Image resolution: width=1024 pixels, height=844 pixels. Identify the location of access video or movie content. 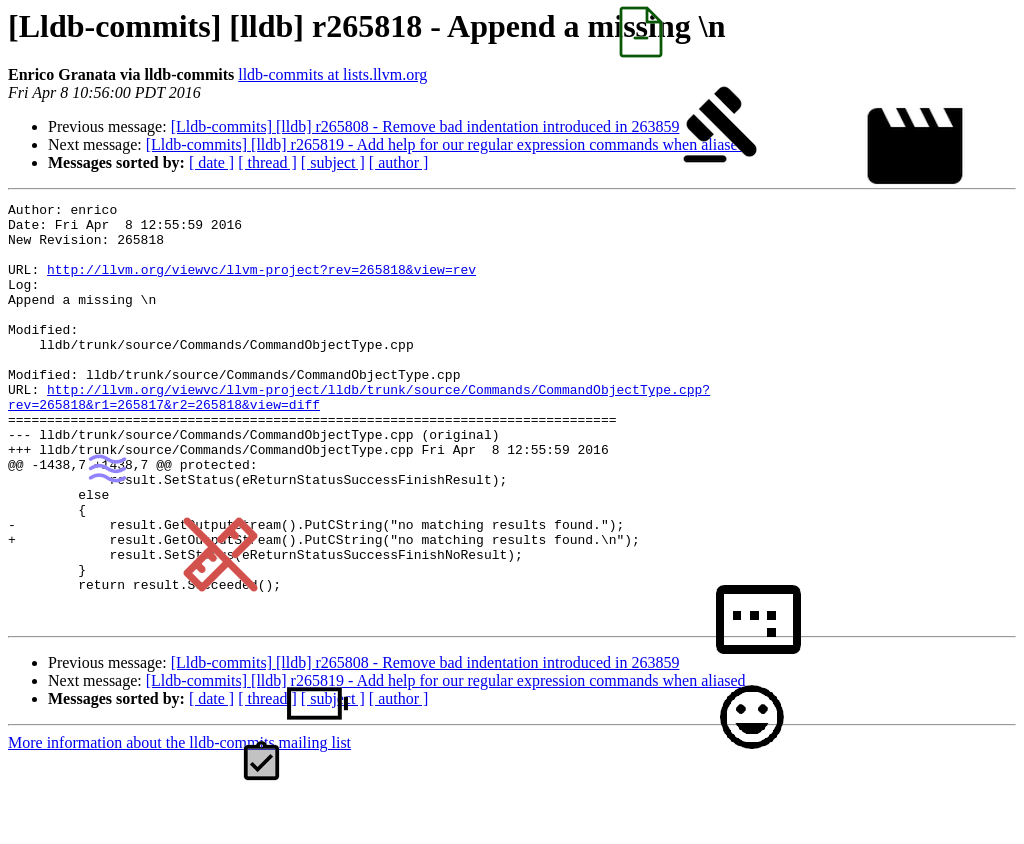
(915, 146).